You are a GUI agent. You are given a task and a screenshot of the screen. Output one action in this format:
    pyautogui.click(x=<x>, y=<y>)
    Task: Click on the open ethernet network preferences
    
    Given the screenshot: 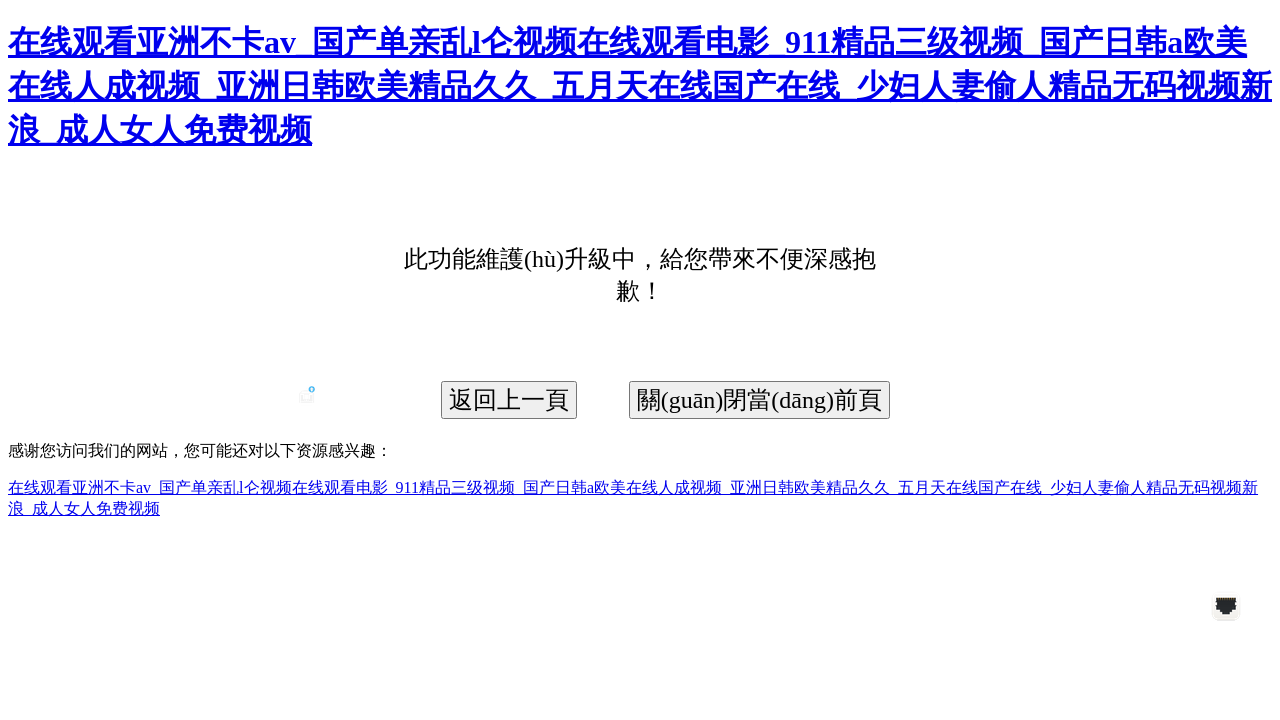 What is the action you would take?
    pyautogui.click(x=1226, y=606)
    